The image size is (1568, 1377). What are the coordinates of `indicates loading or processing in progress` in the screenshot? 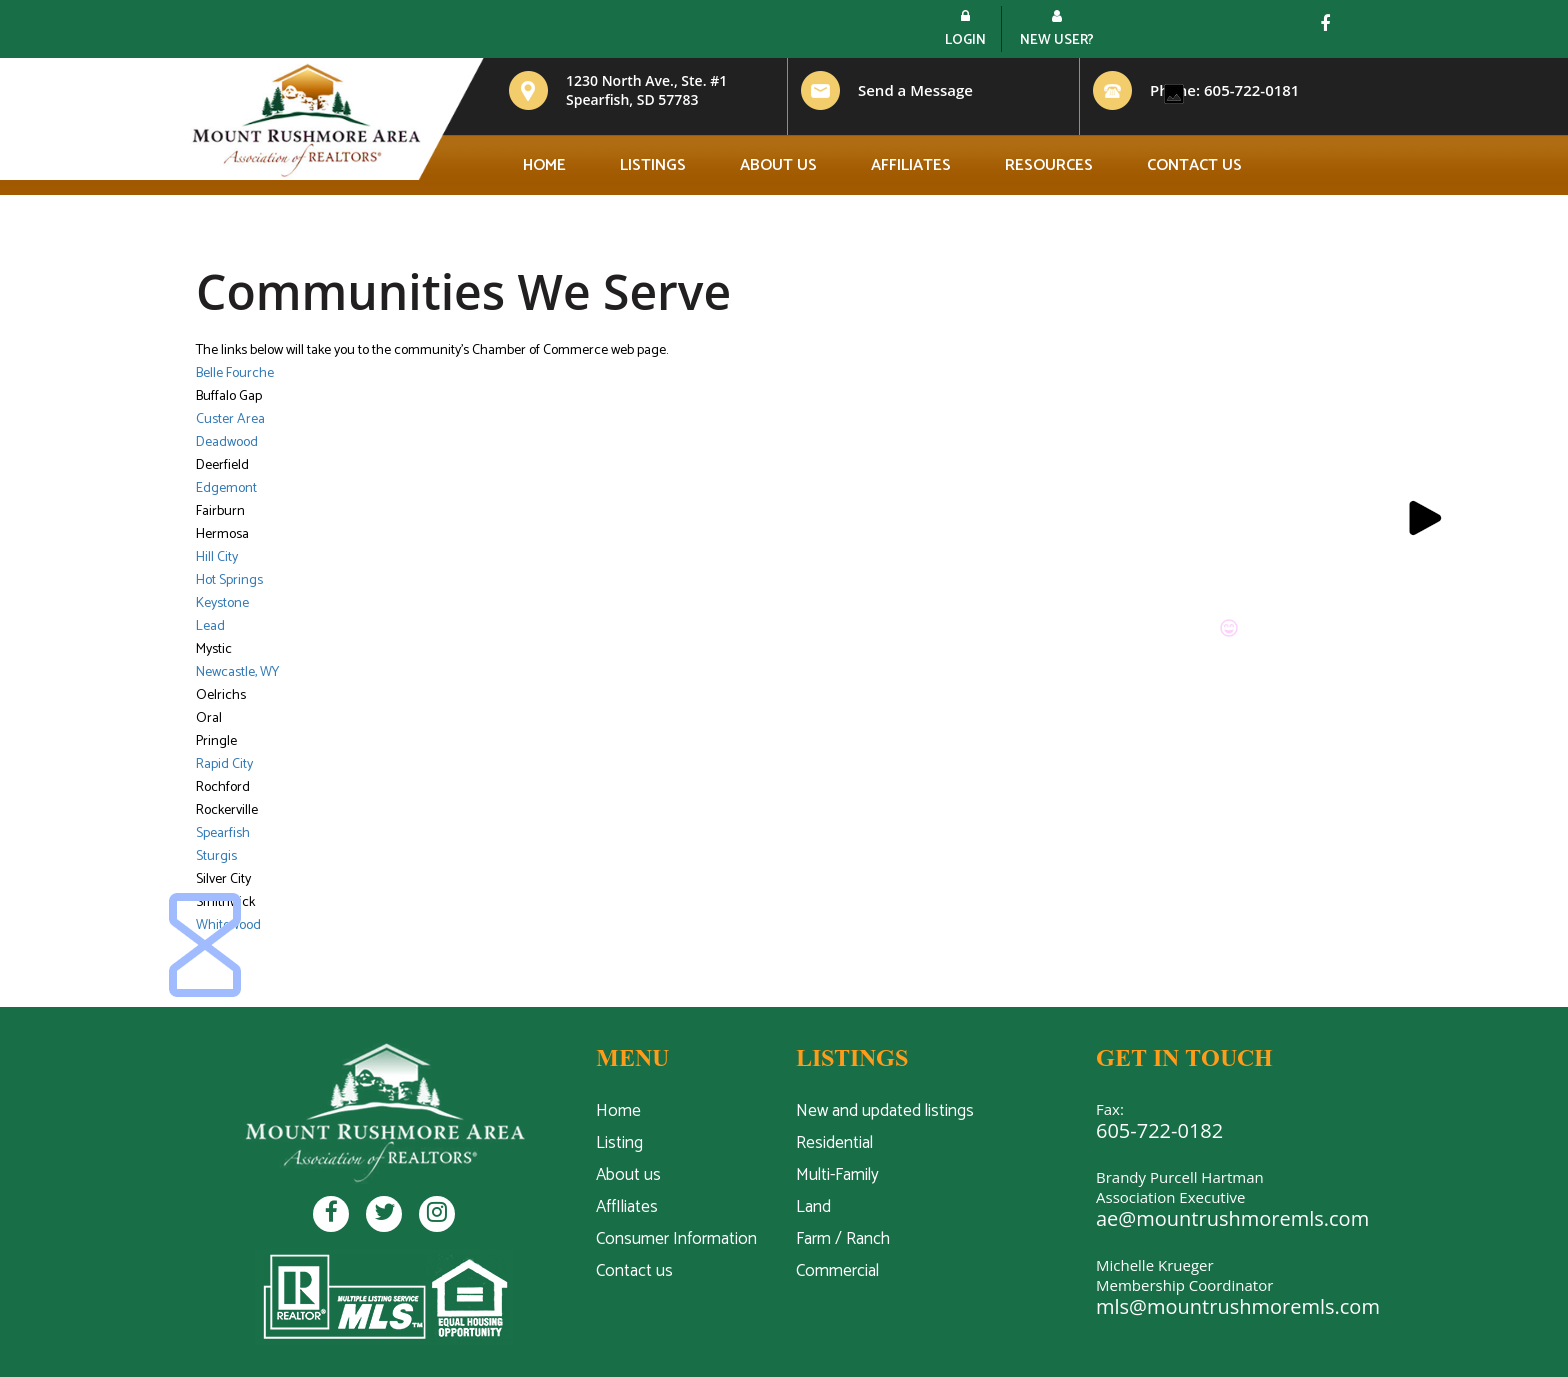 It's located at (205, 945).